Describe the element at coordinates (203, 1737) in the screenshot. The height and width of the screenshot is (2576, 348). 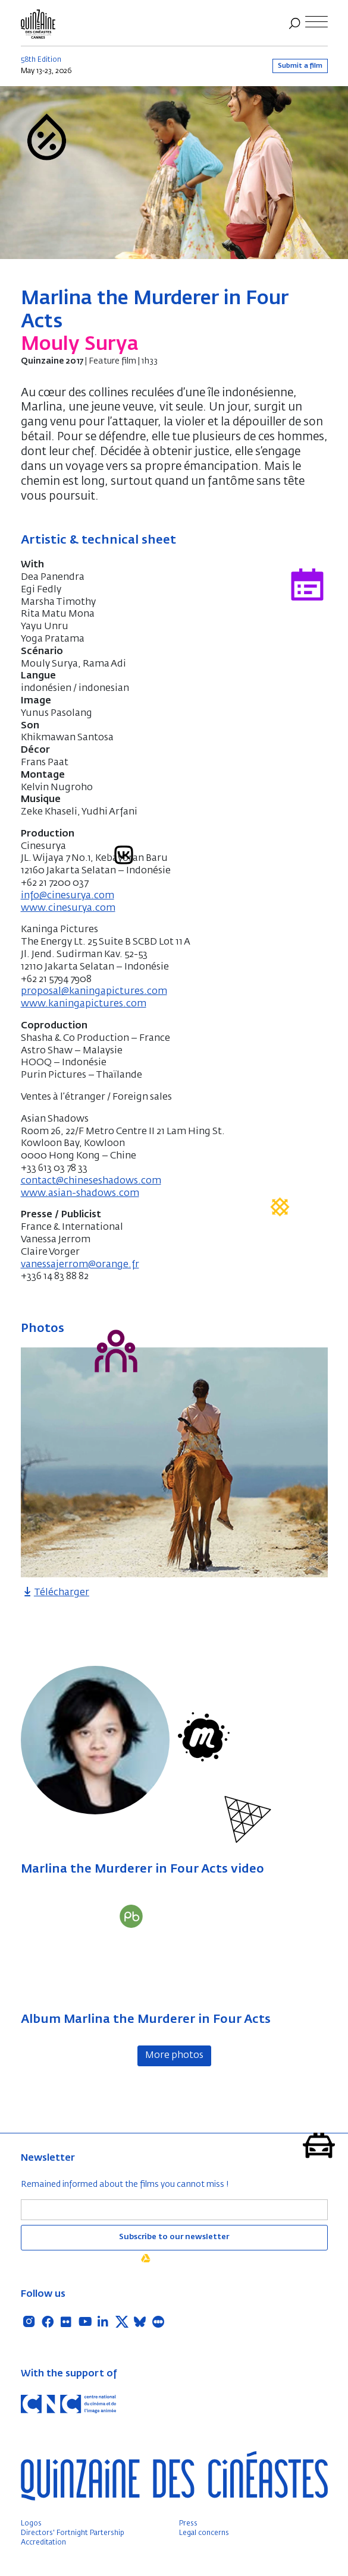
I see `open the Meetup app` at that location.